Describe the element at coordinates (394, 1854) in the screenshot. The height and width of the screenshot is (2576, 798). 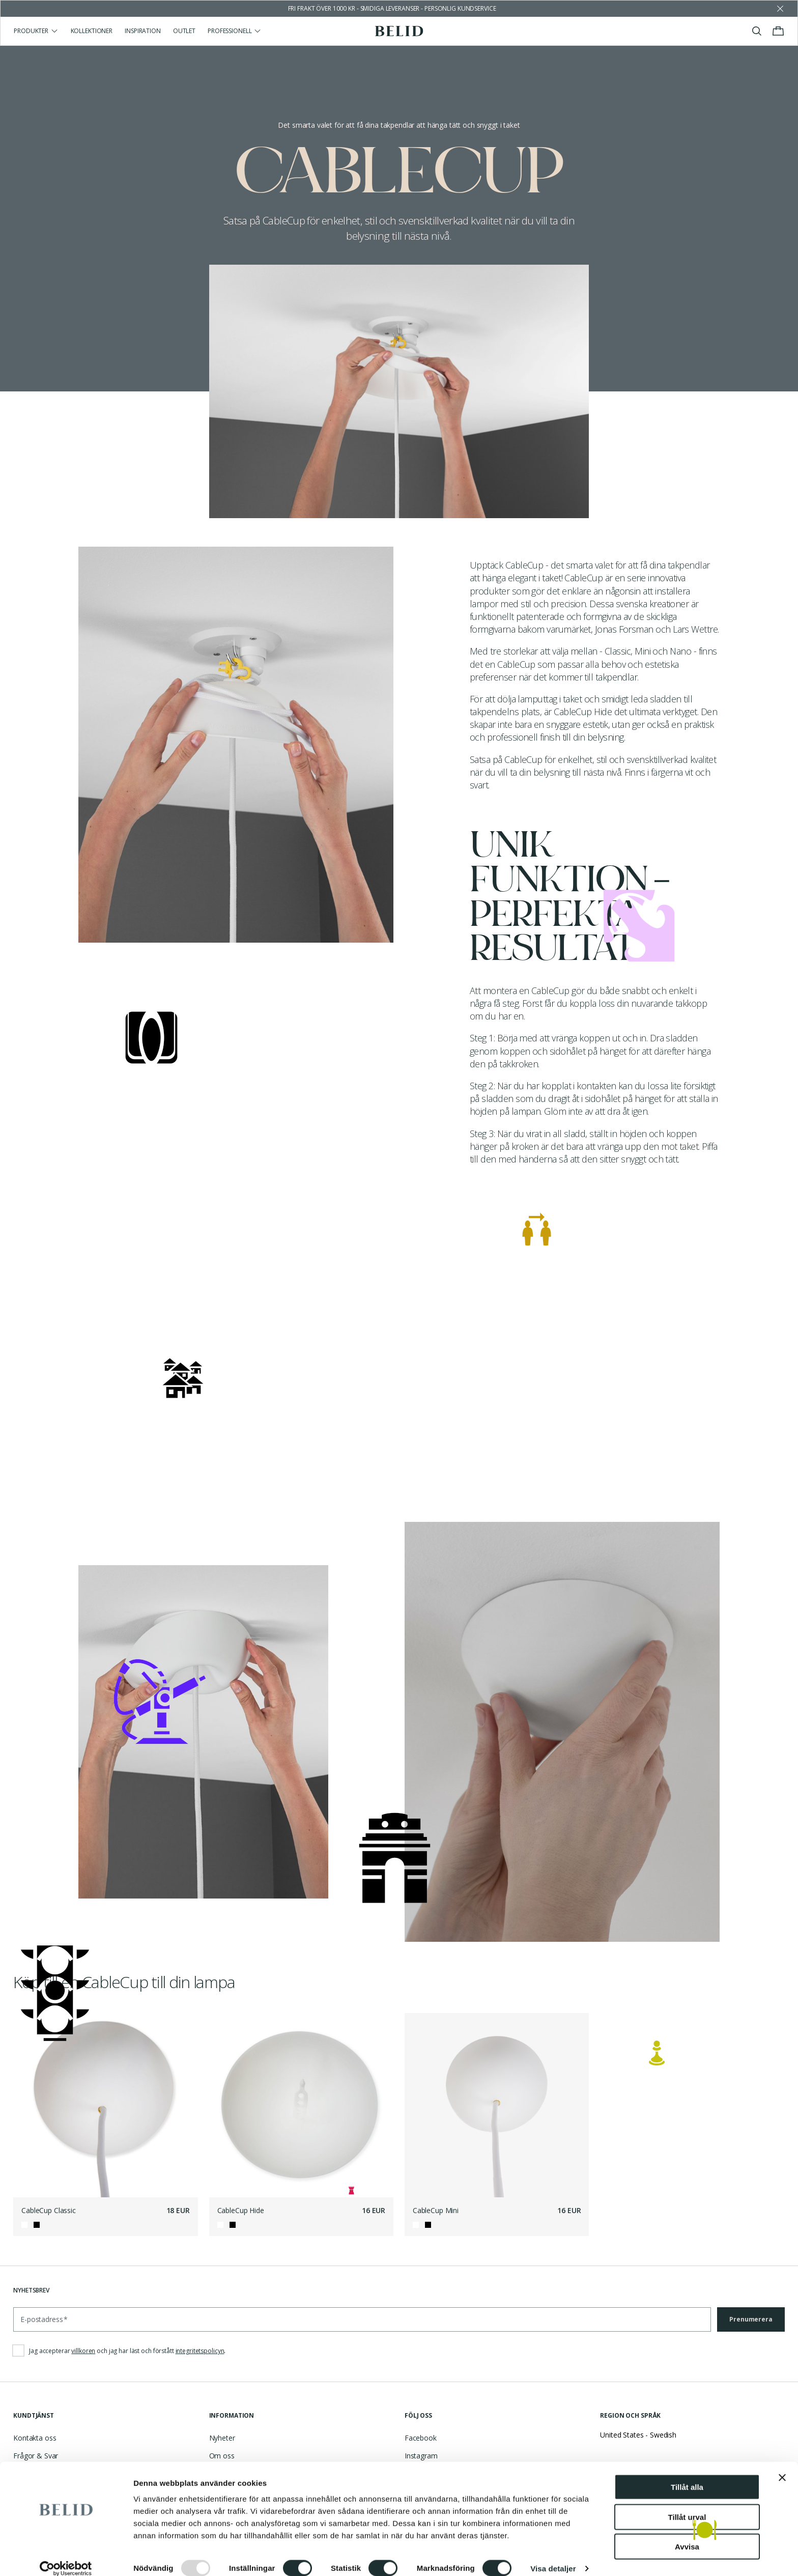
I see `view India Gate landmark information` at that location.